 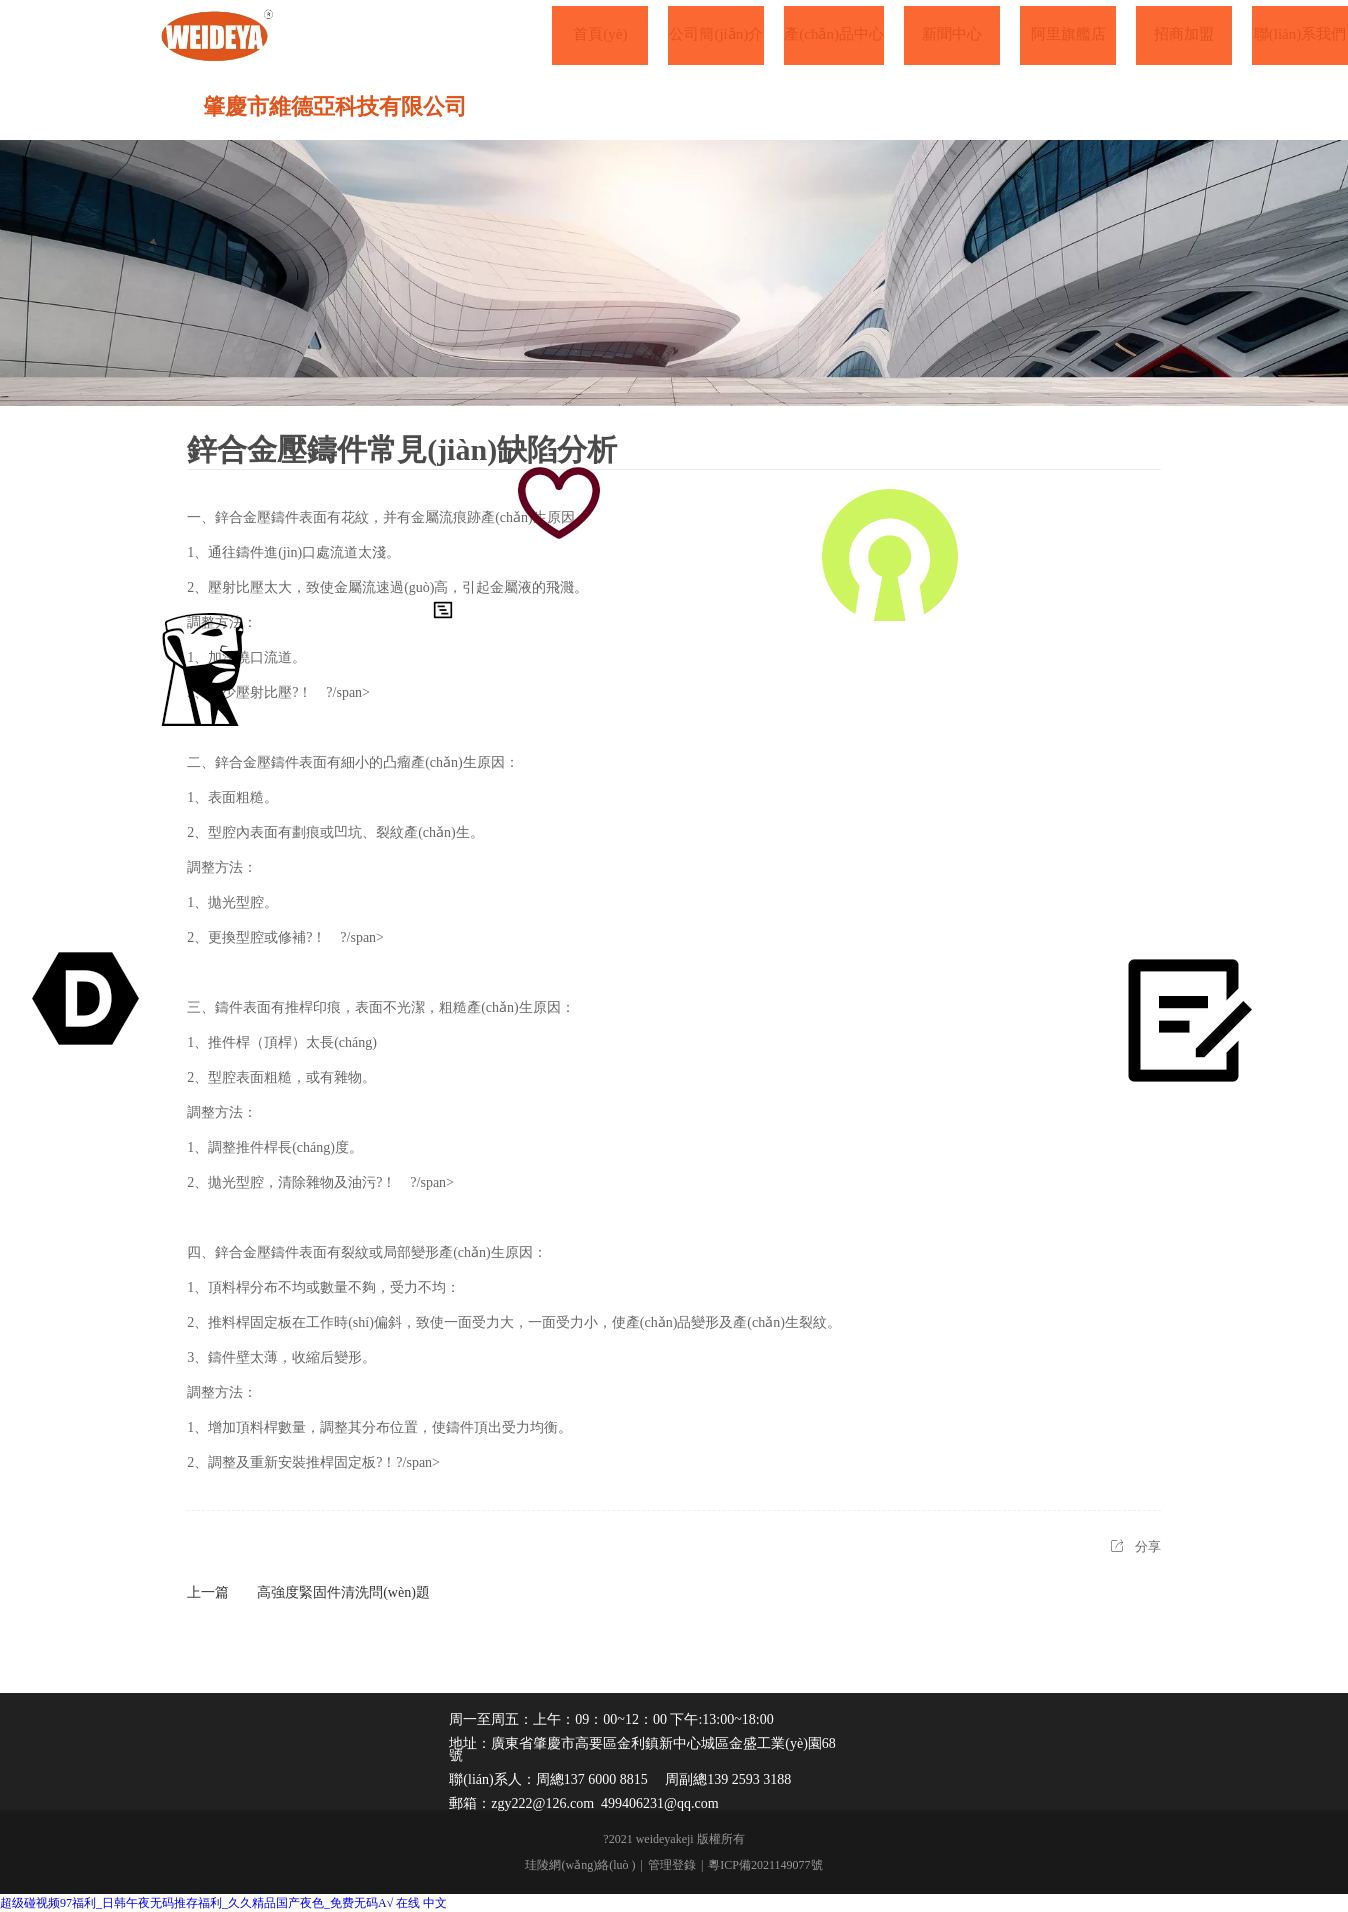 What do you see at coordinates (890, 555) in the screenshot?
I see `open OpenVPN settings` at bounding box center [890, 555].